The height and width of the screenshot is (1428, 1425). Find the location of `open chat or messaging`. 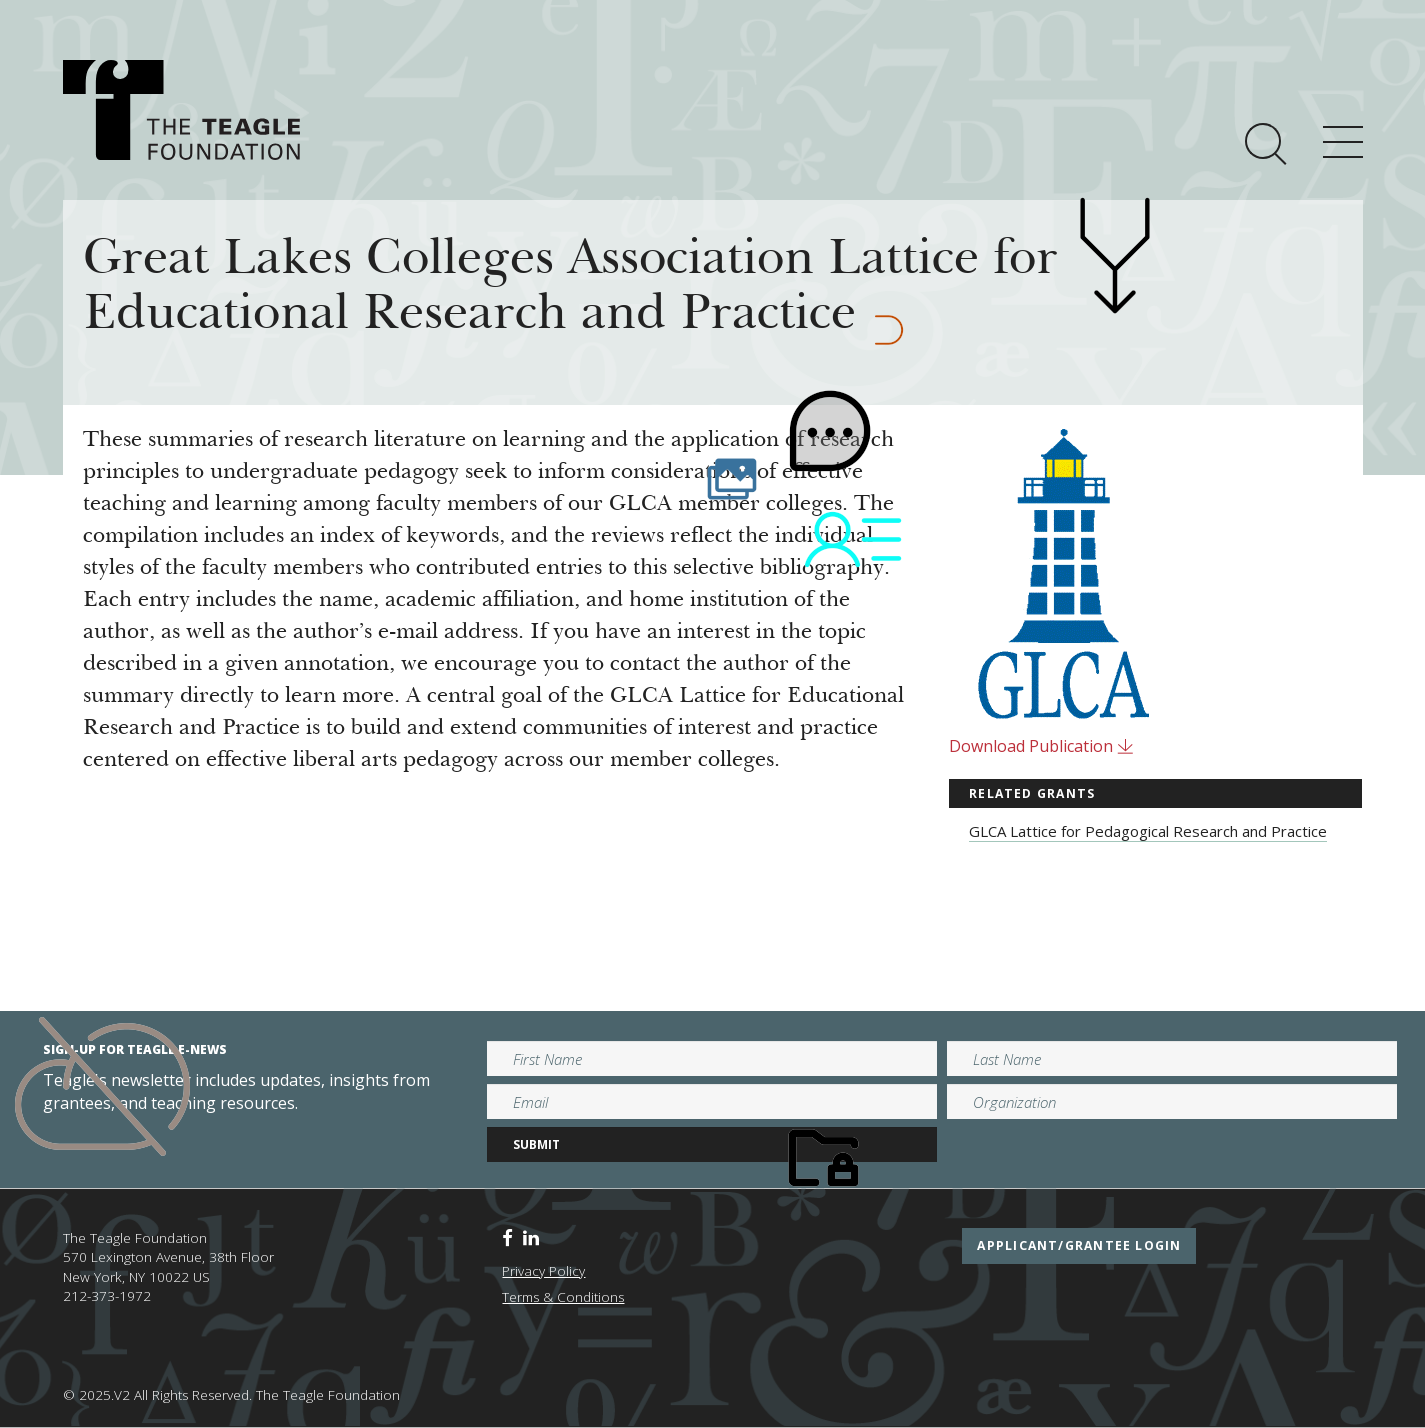

open chat or messaging is located at coordinates (828, 432).